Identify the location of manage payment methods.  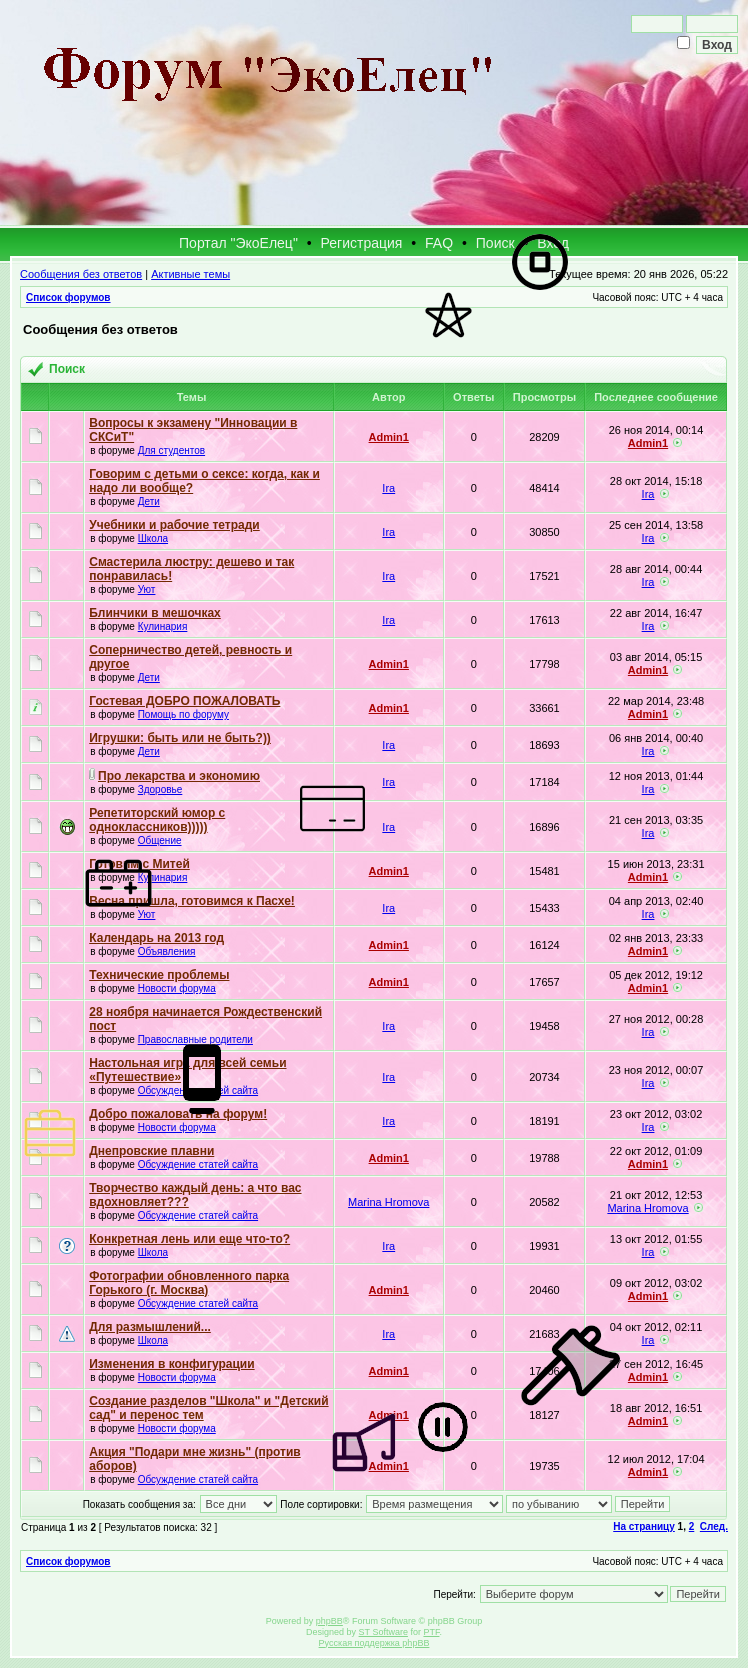
(332, 808).